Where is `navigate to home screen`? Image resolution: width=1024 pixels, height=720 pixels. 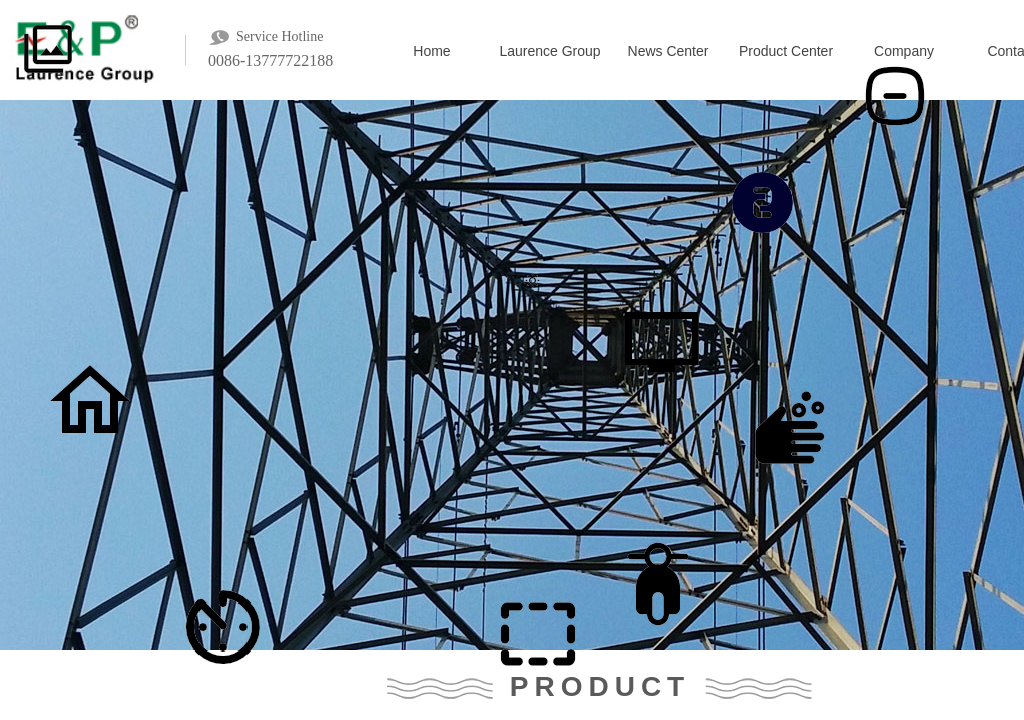 navigate to home screen is located at coordinates (90, 401).